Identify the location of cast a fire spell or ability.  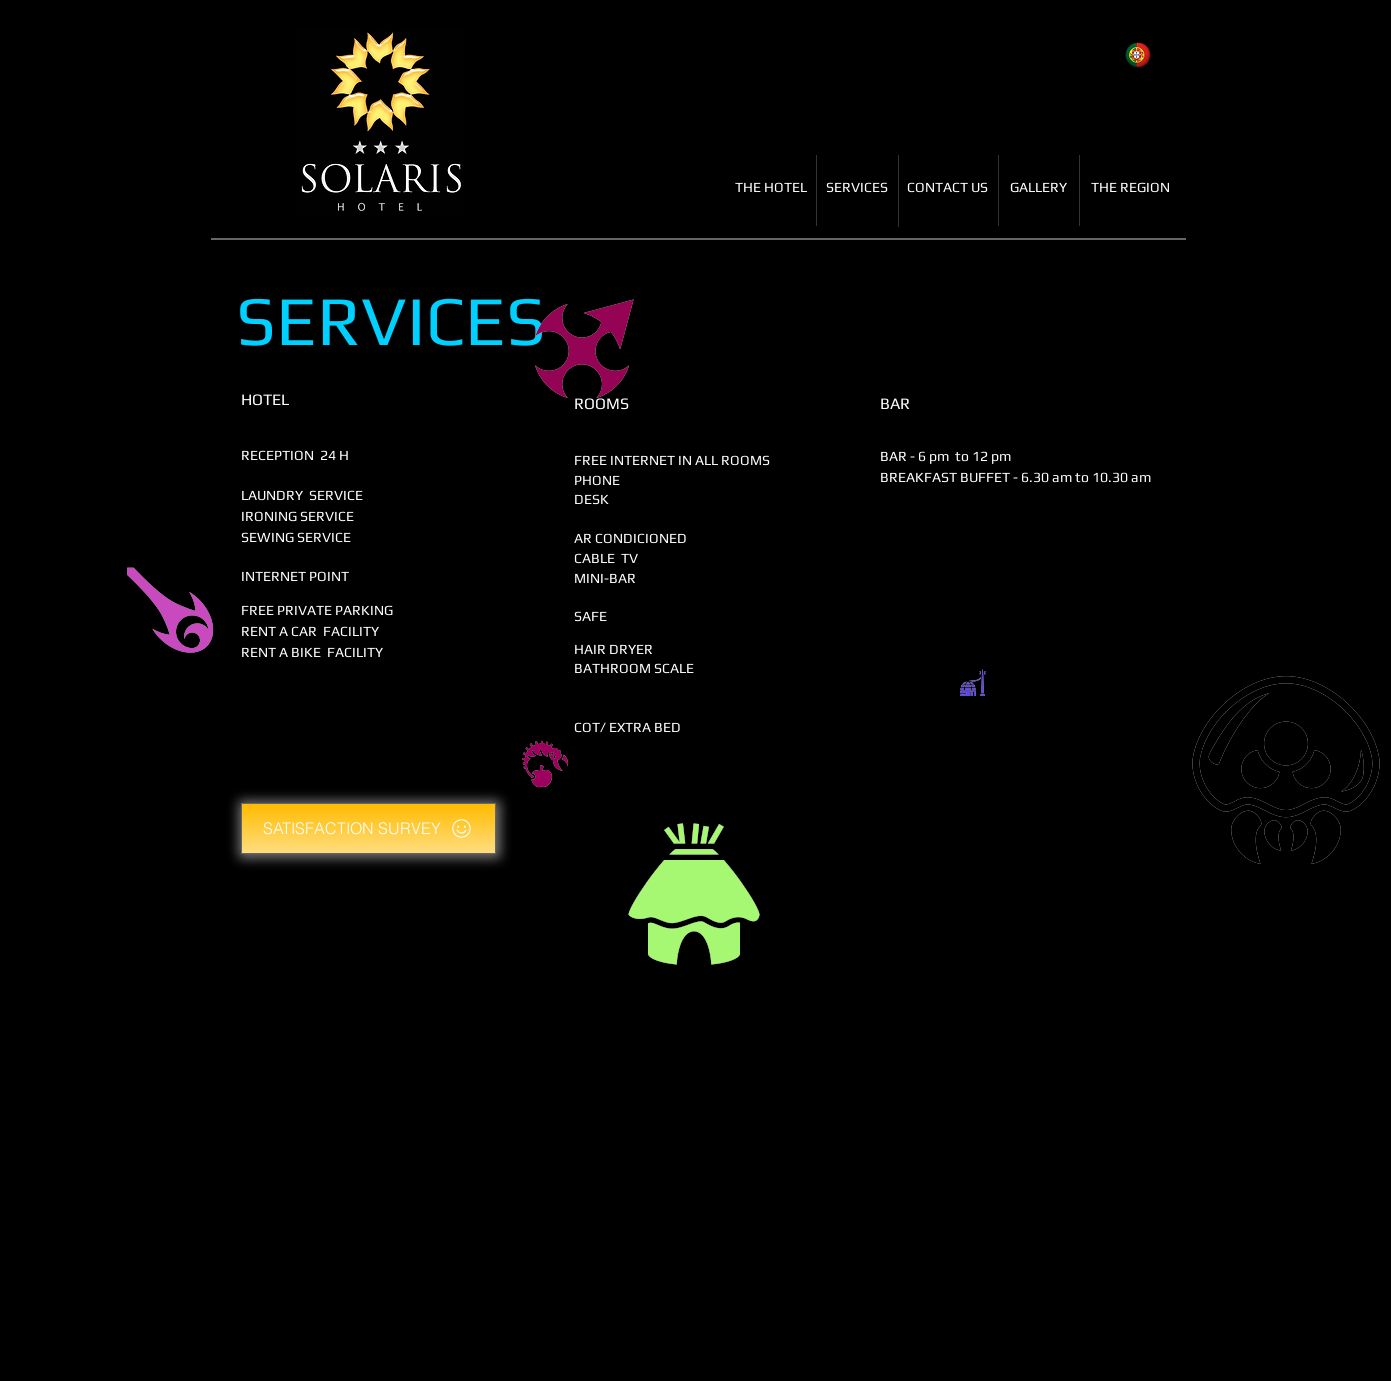
(171, 610).